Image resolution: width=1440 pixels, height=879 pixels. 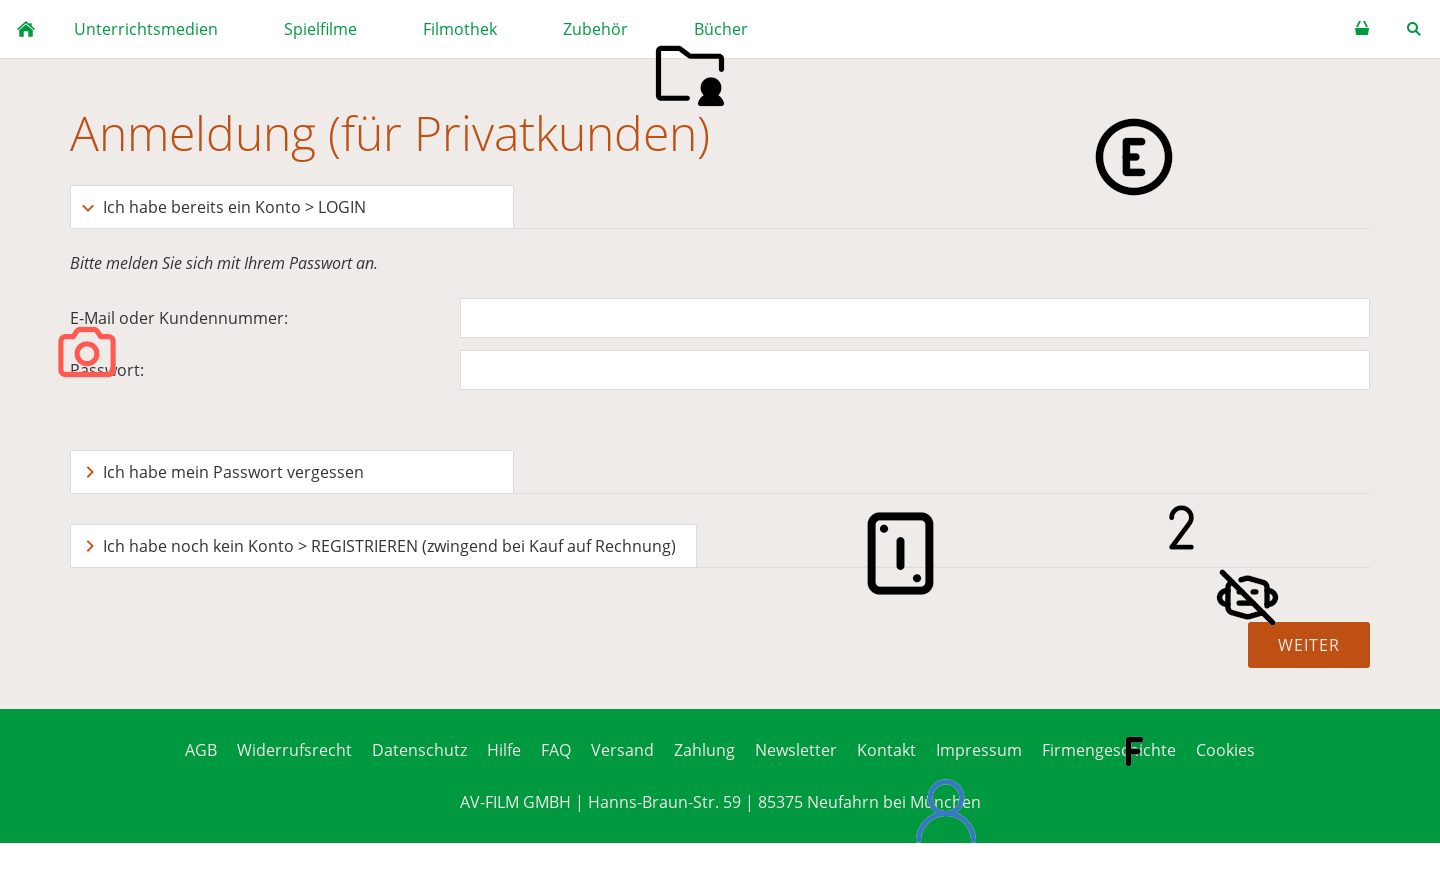 I want to click on face mask not required, so click(x=1247, y=597).